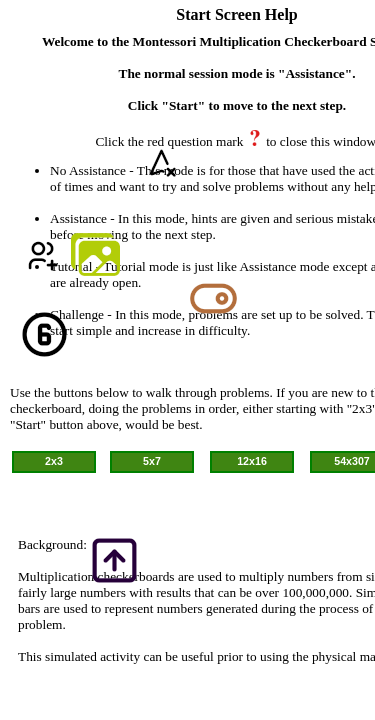  What do you see at coordinates (42, 255) in the screenshot?
I see `add a new team member` at bounding box center [42, 255].